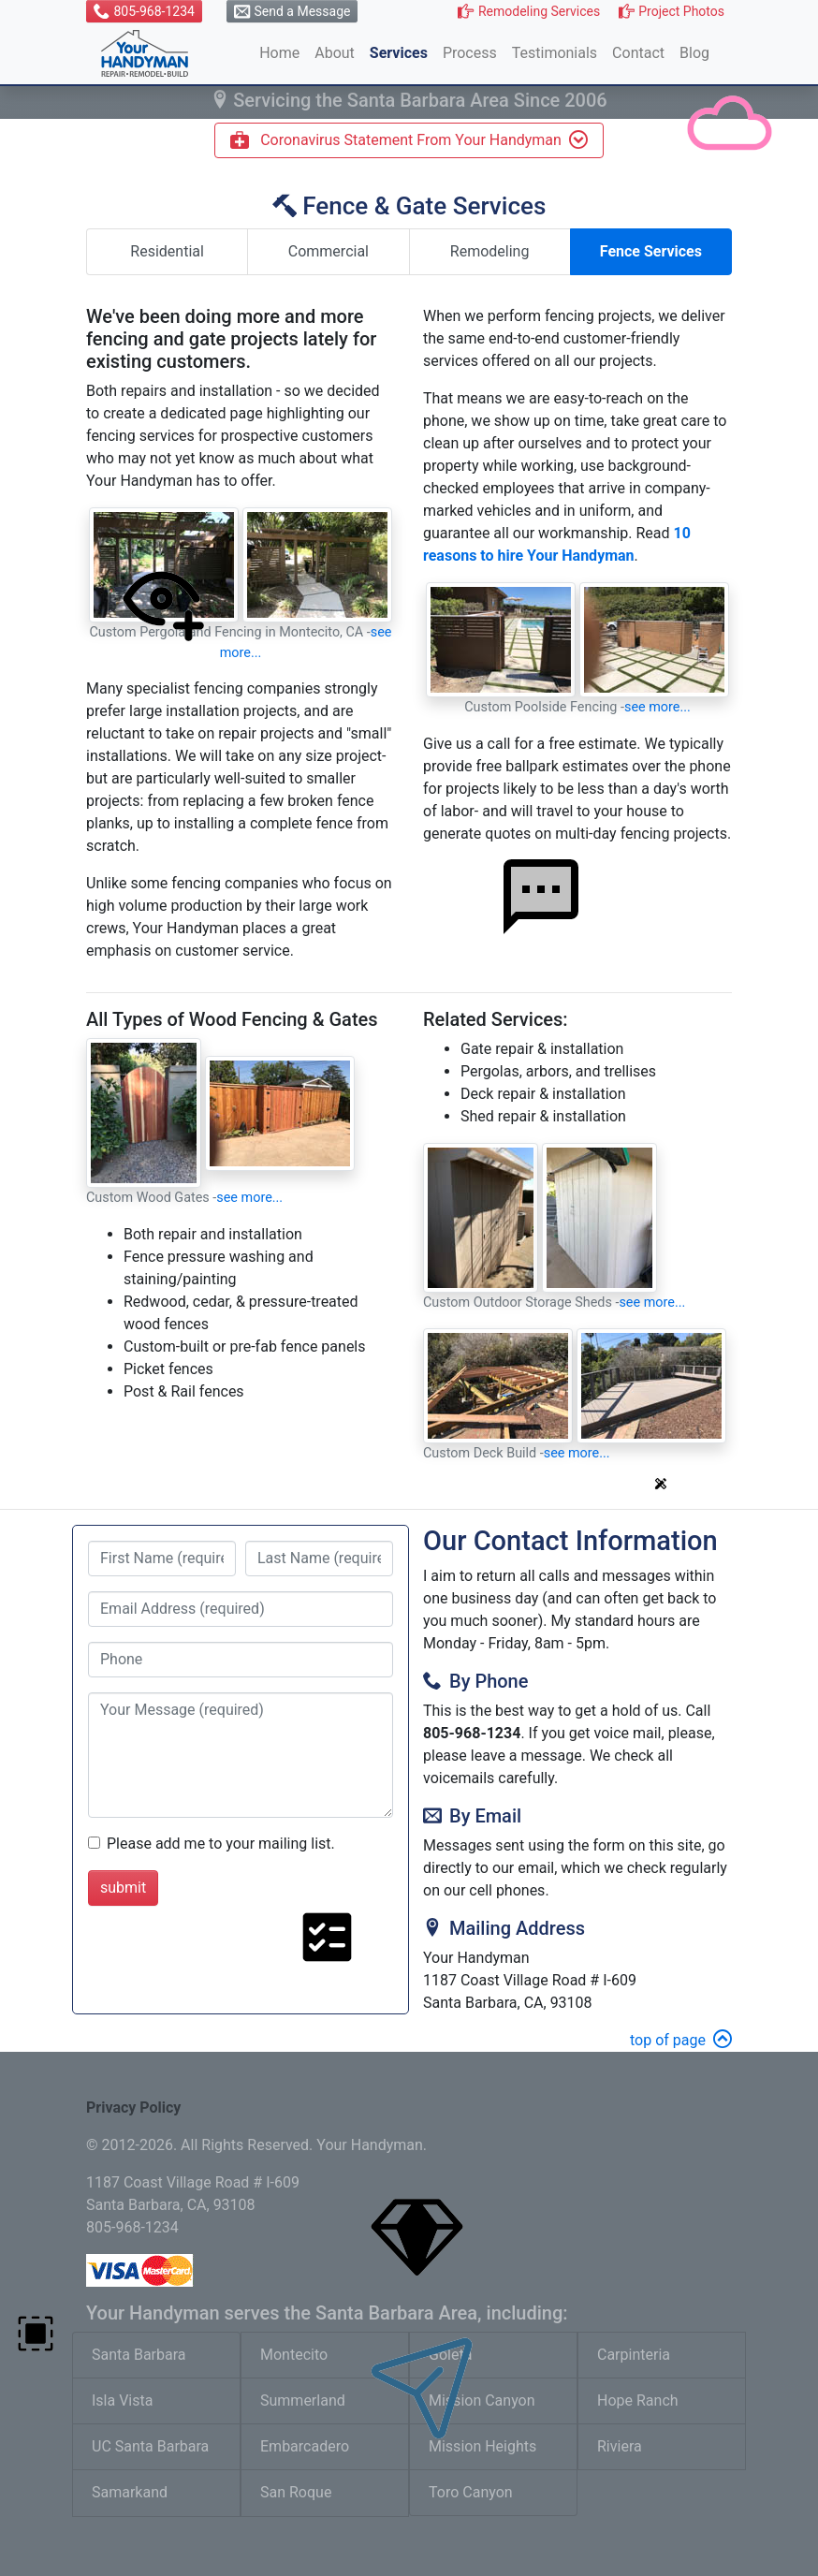 The image size is (818, 2576). What do you see at coordinates (425, 2384) in the screenshot?
I see `send a message` at bounding box center [425, 2384].